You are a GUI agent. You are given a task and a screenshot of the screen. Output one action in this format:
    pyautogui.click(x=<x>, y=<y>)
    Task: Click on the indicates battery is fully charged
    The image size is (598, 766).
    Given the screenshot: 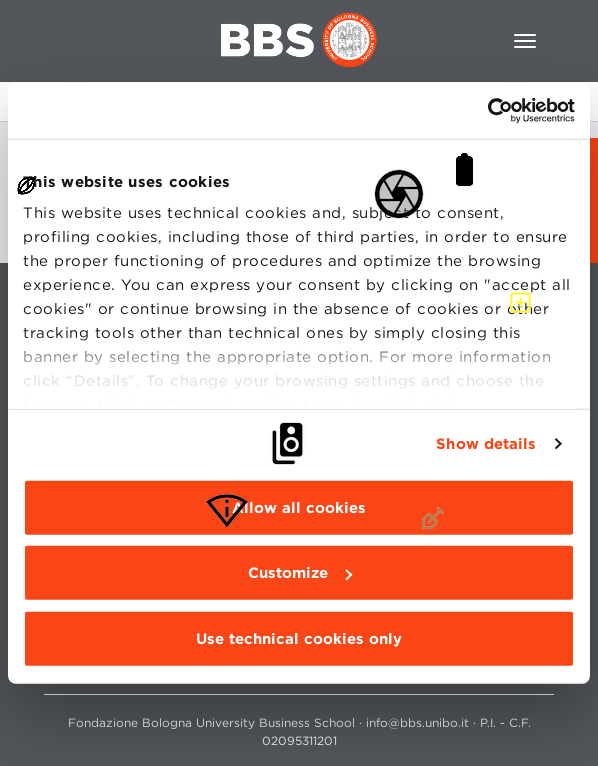 What is the action you would take?
    pyautogui.click(x=464, y=169)
    